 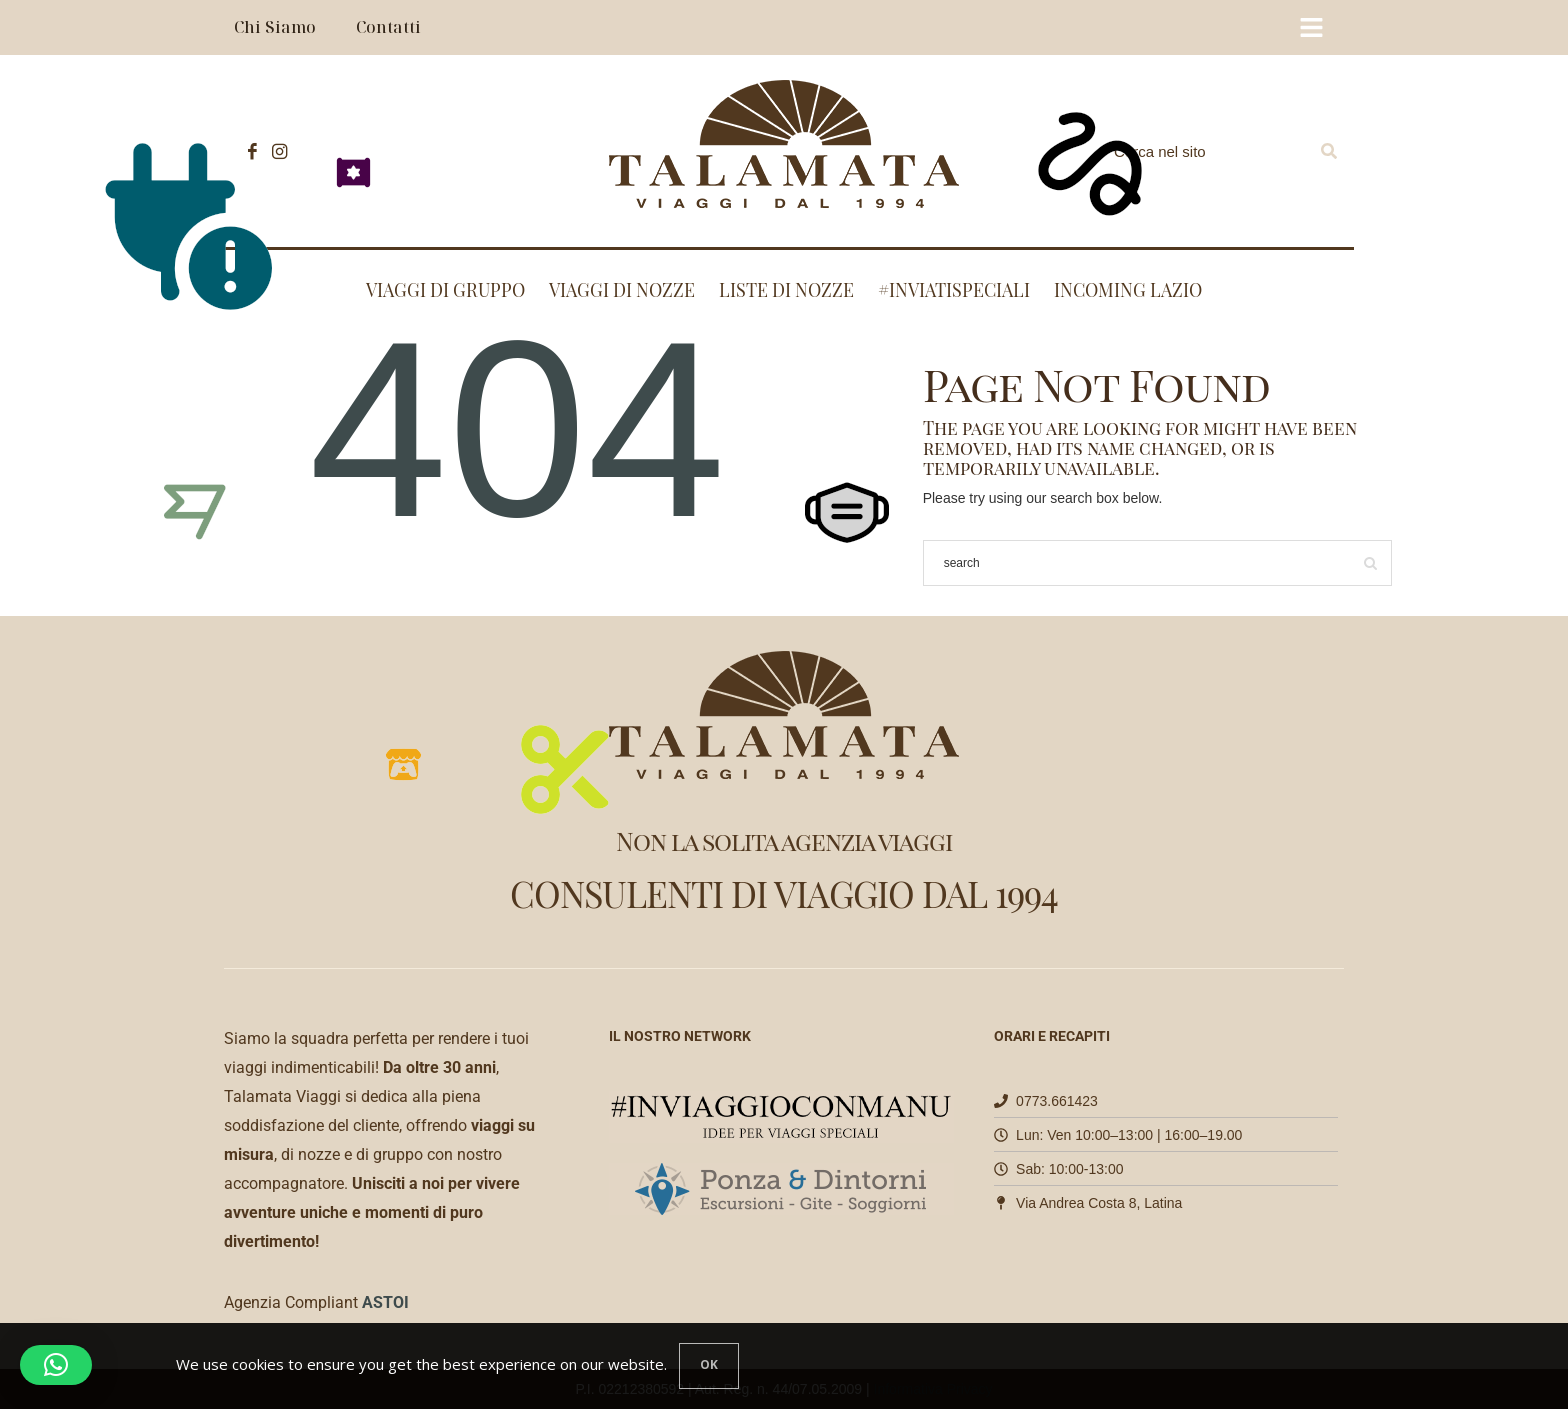 I want to click on access jewish religious texts or torah content, so click(x=353, y=172).